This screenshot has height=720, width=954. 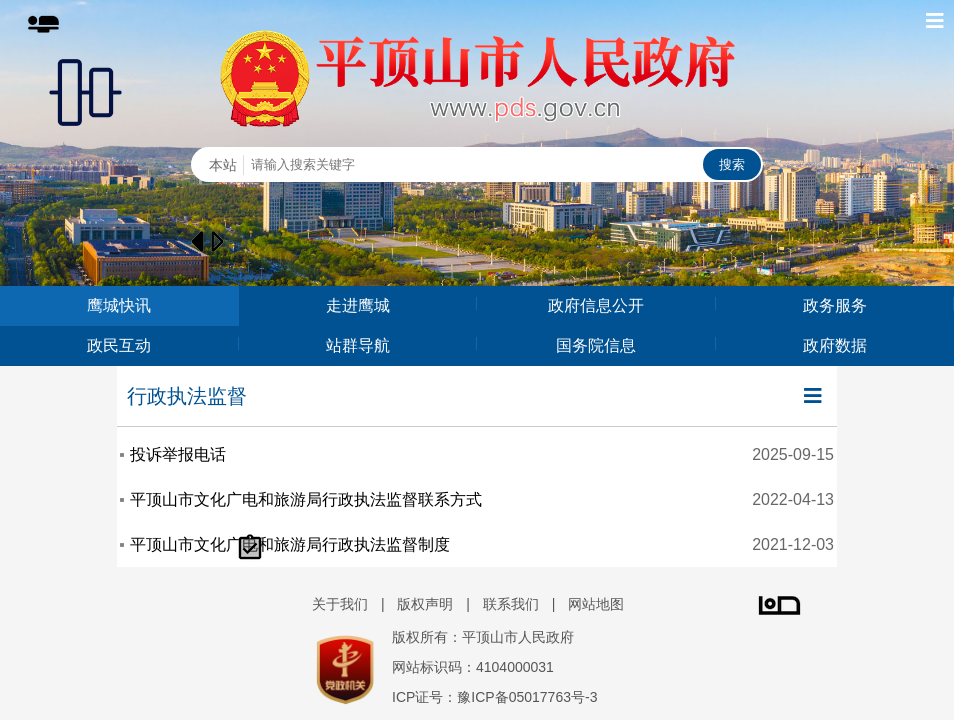 I want to click on select a private suite seat option, so click(x=779, y=605).